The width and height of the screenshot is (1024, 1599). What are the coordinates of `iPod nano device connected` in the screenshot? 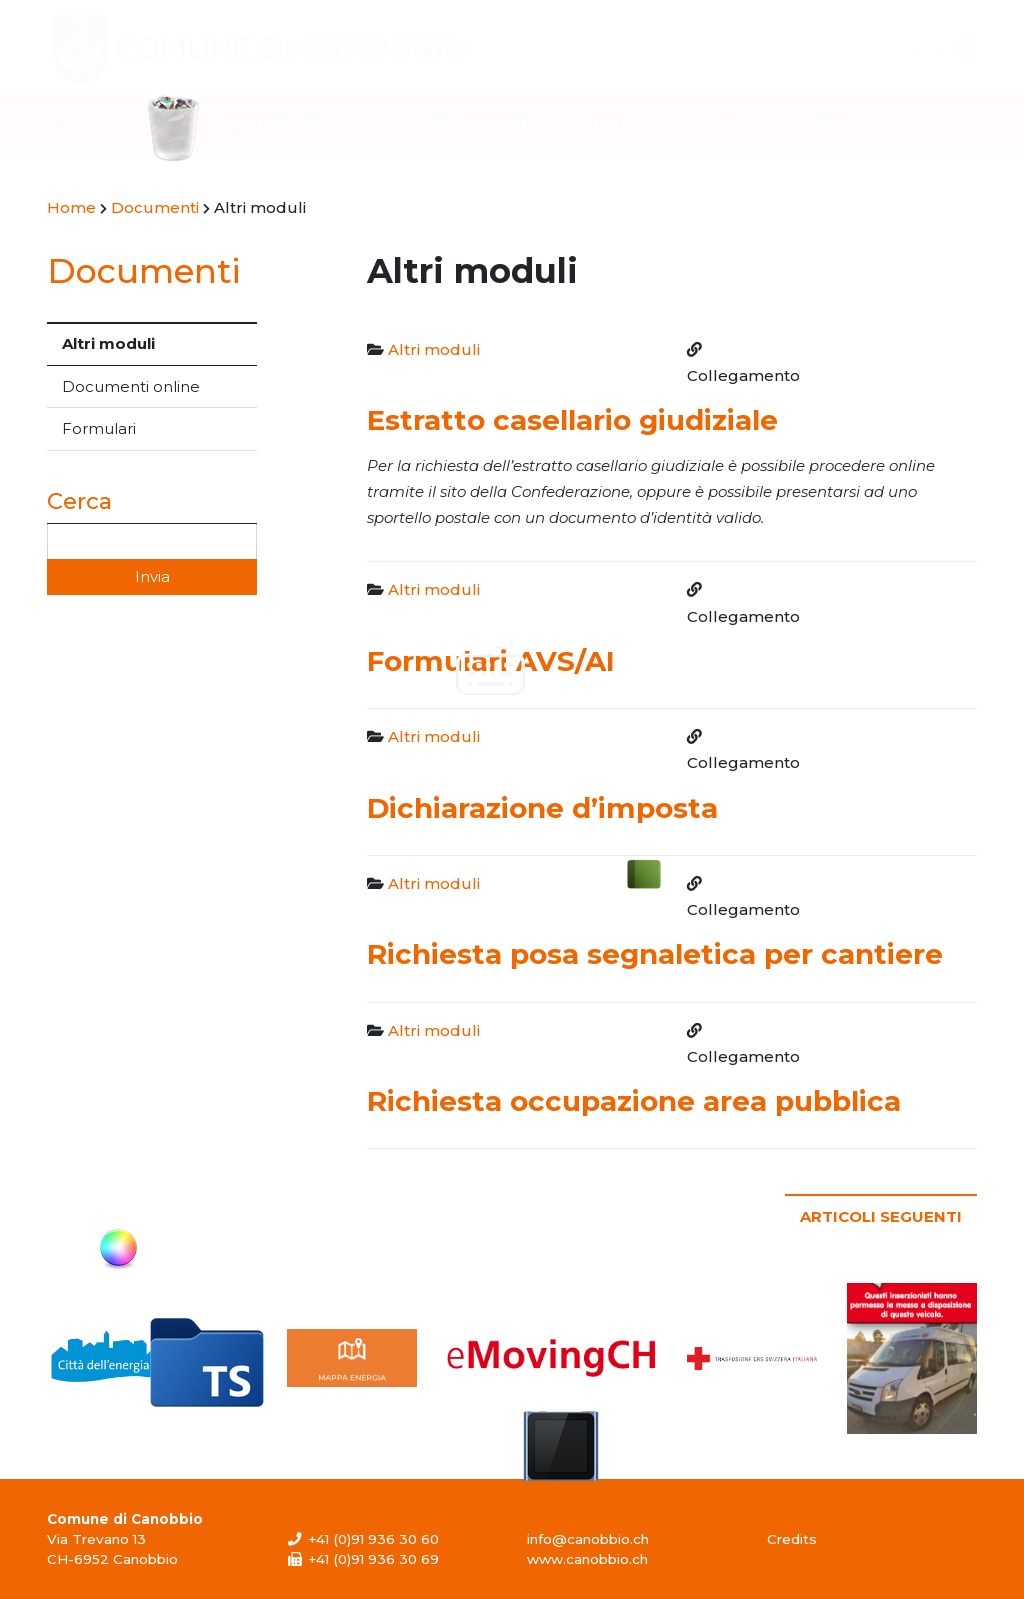 It's located at (561, 1446).